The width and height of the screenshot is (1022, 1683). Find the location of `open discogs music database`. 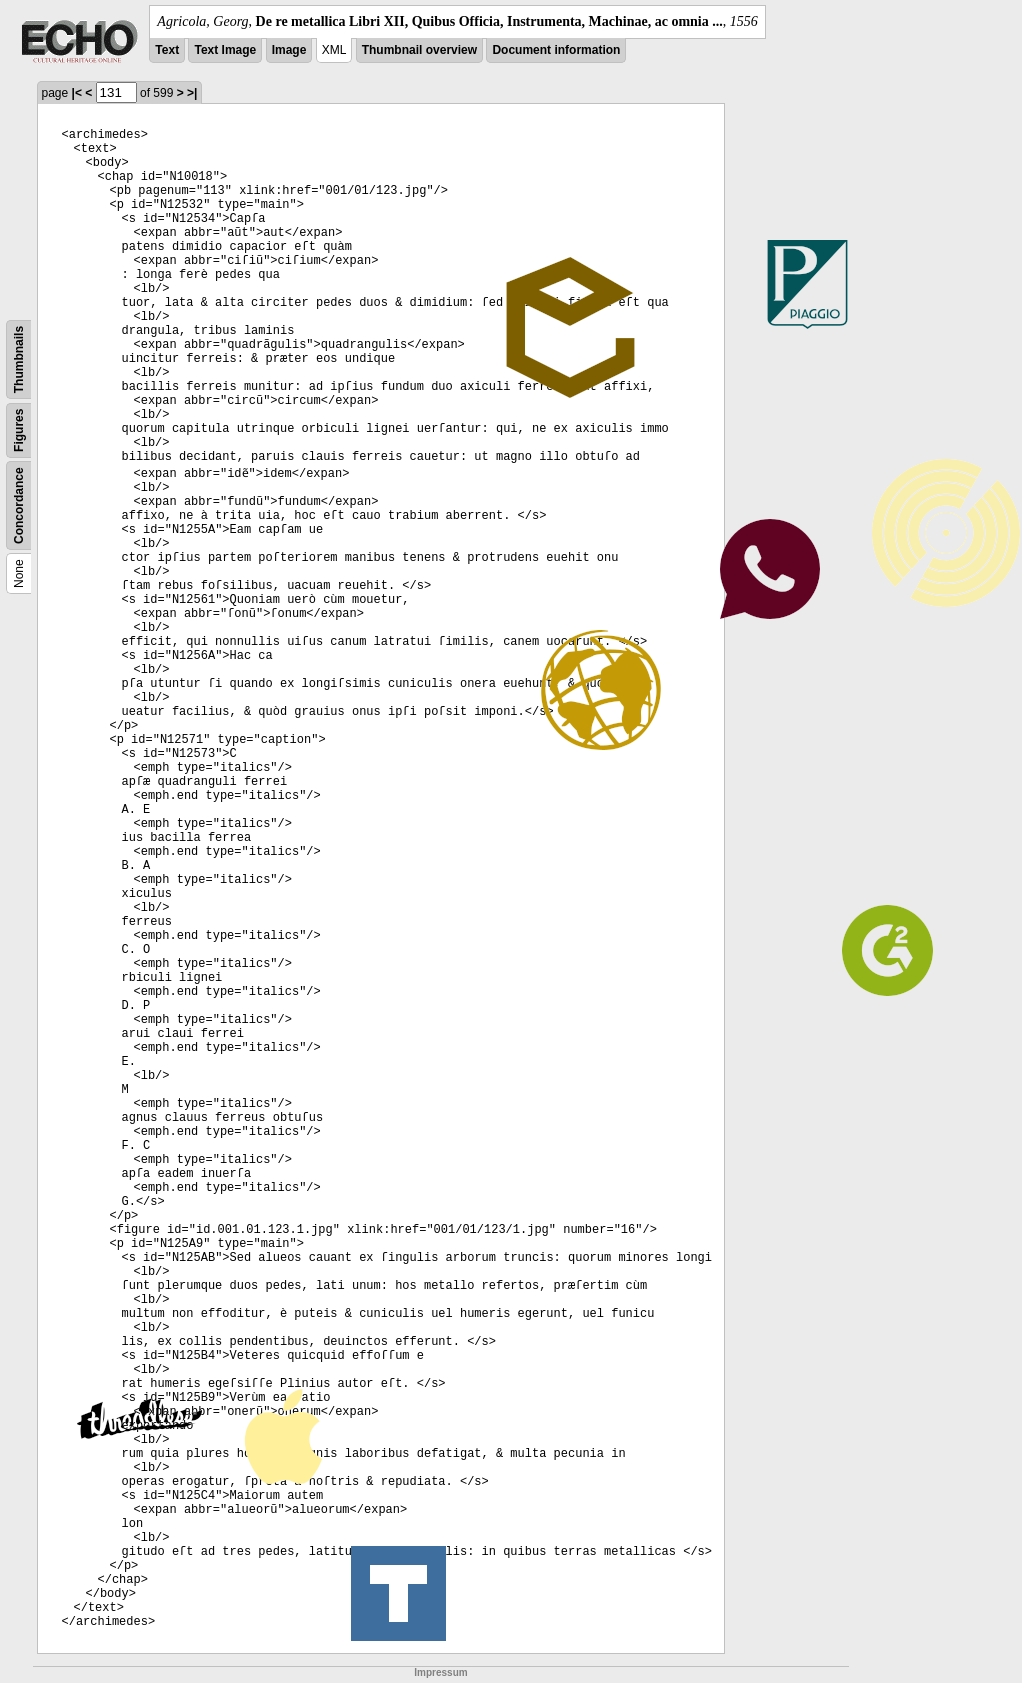

open discogs music database is located at coordinates (946, 533).